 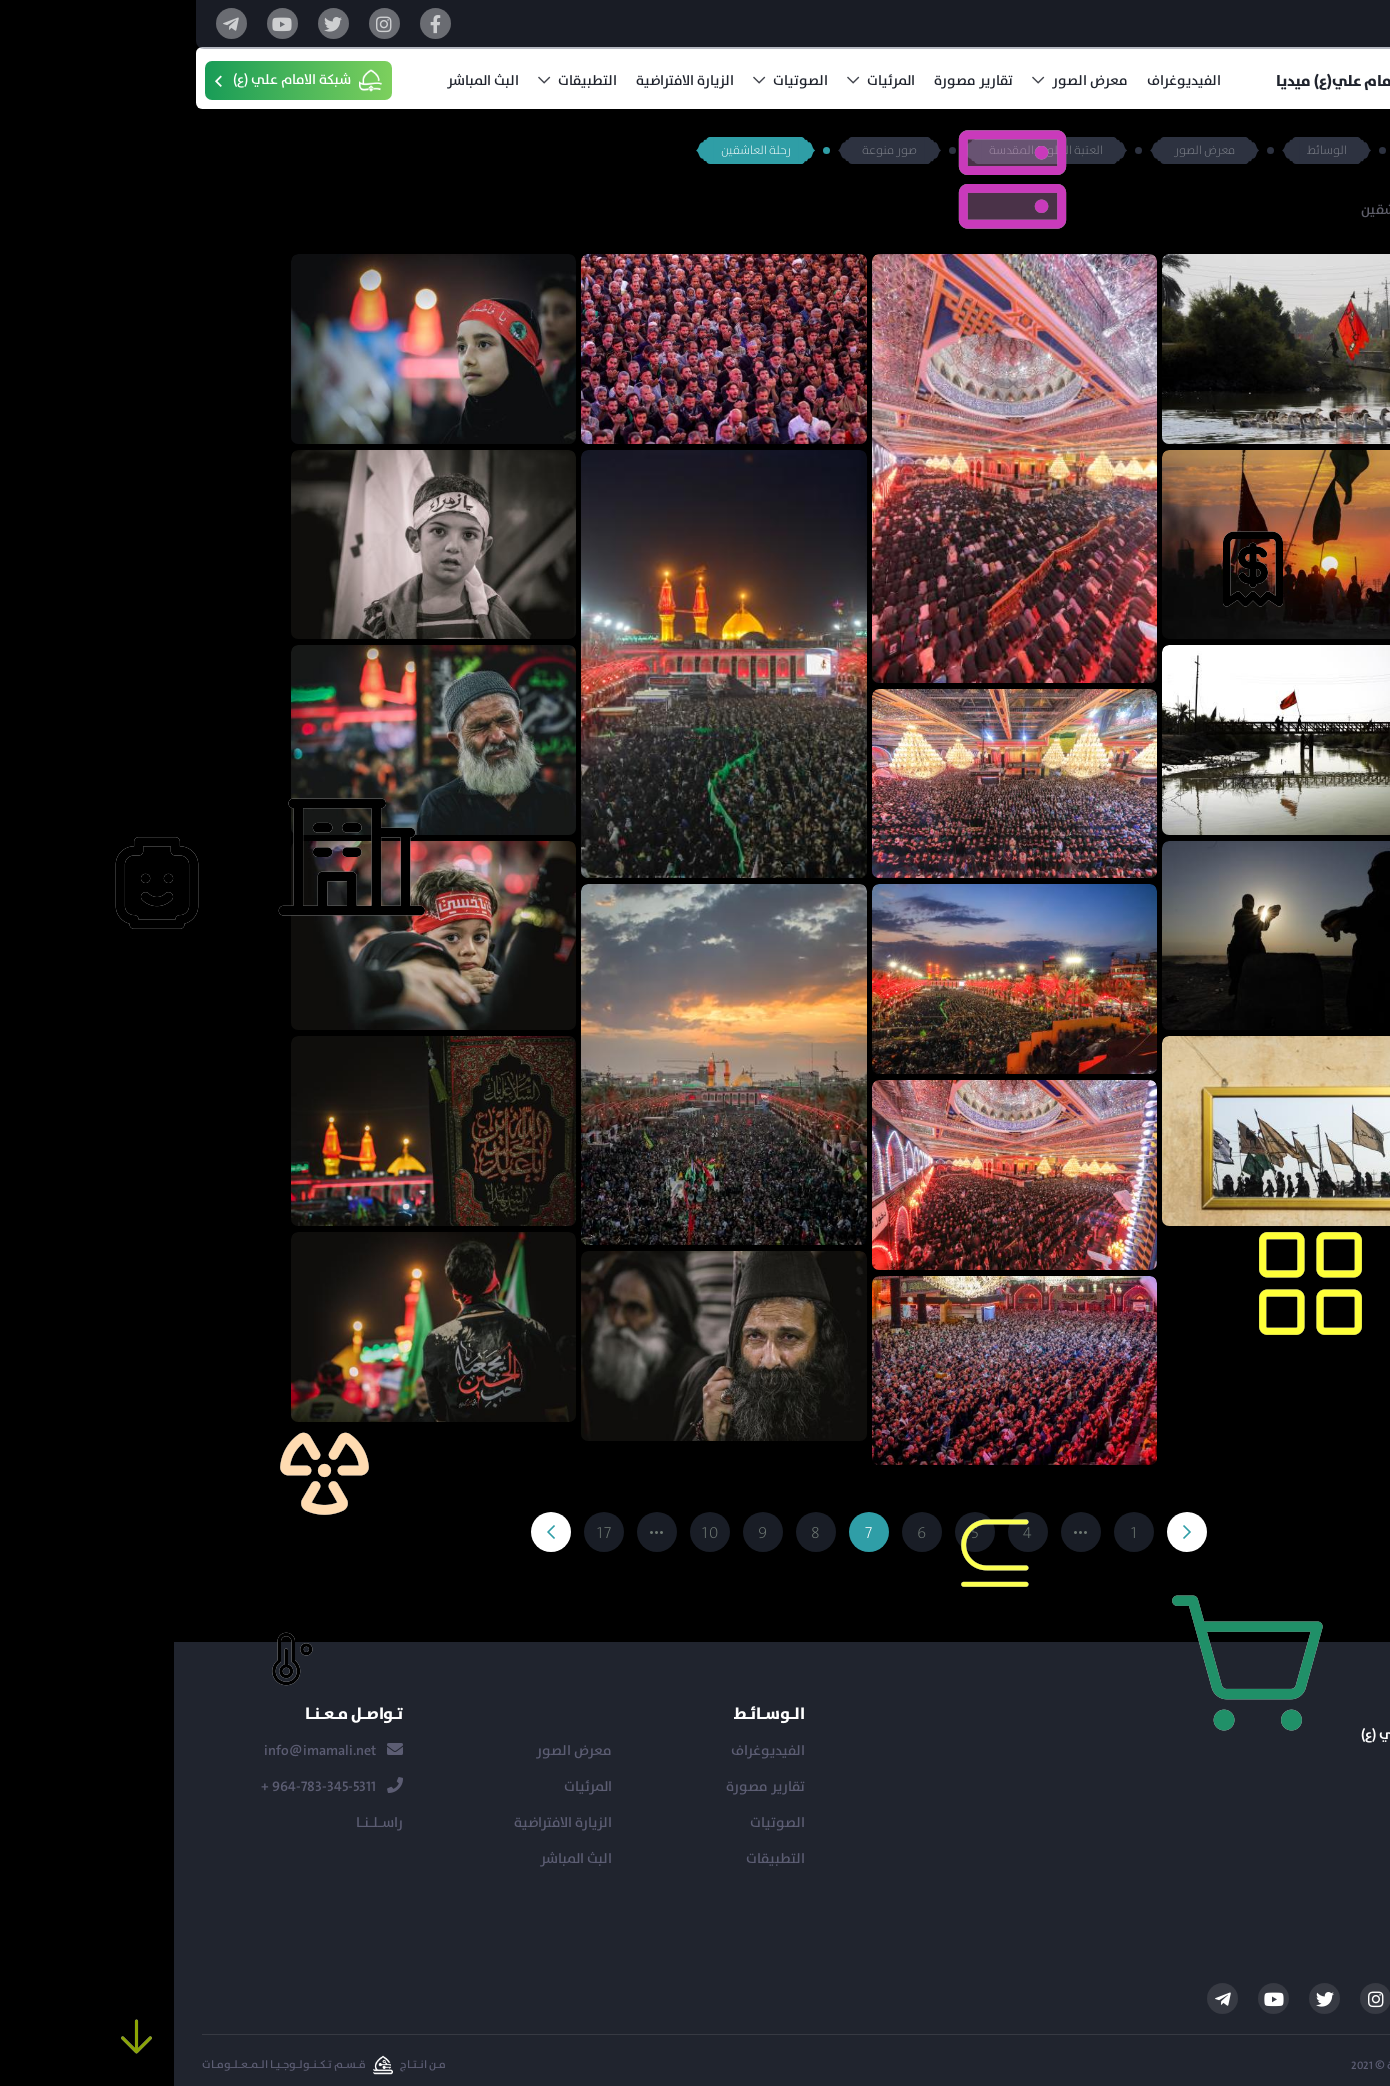 What do you see at coordinates (347, 857) in the screenshot?
I see `view office or workplace location` at bounding box center [347, 857].